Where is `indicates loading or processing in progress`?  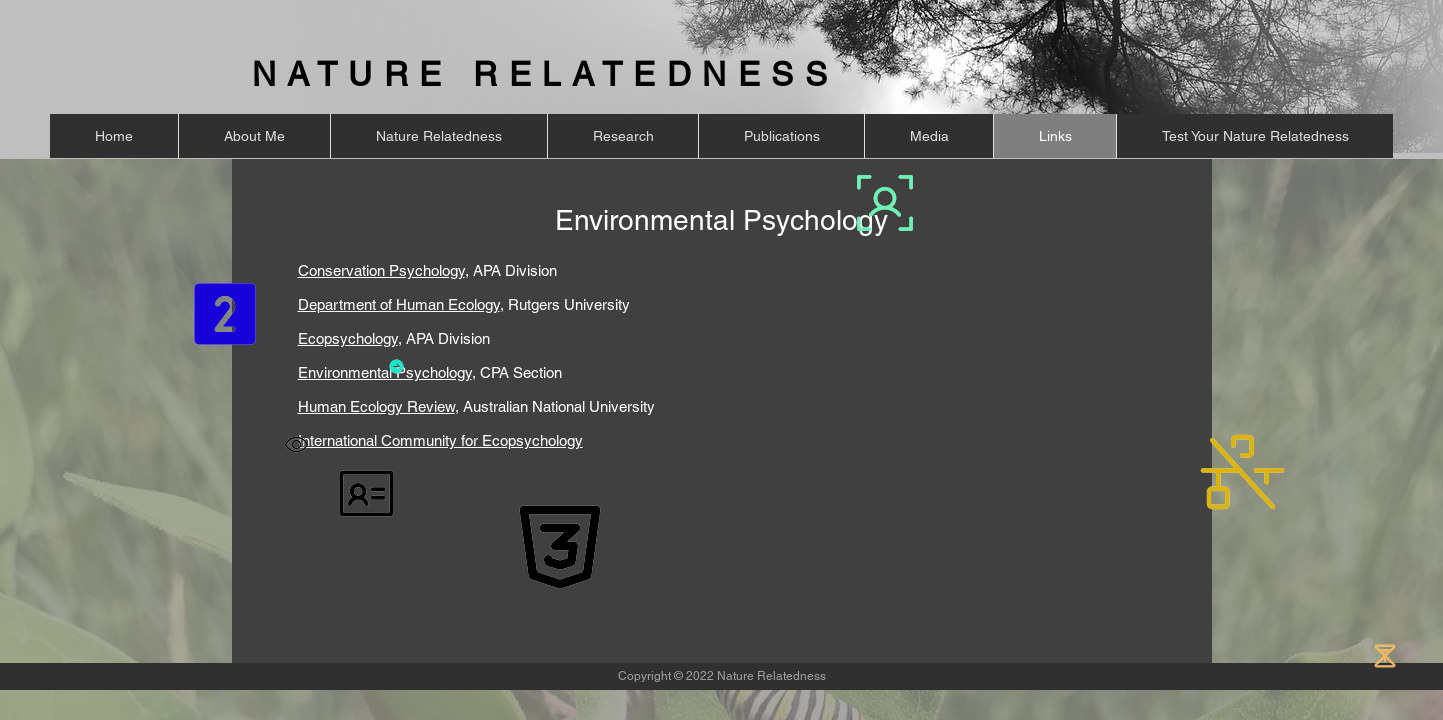 indicates loading or processing in progress is located at coordinates (1385, 656).